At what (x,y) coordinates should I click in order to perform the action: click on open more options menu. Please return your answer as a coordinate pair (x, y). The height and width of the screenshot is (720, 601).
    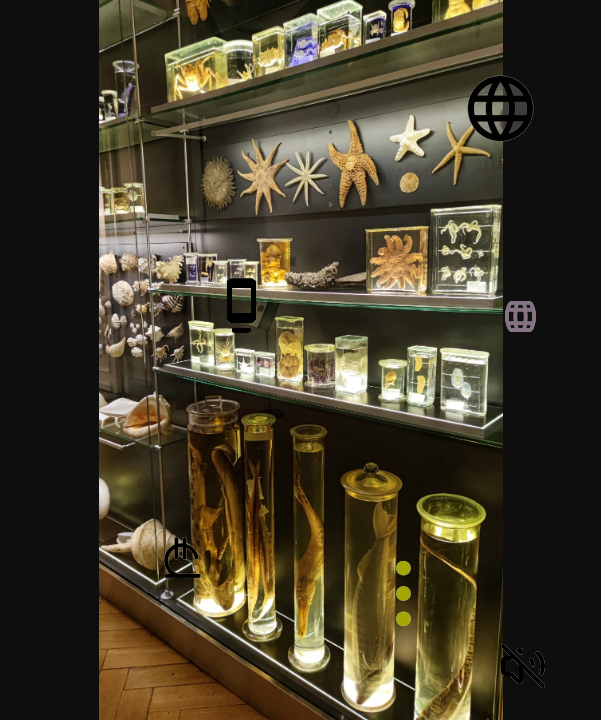
    Looking at the image, I should click on (403, 593).